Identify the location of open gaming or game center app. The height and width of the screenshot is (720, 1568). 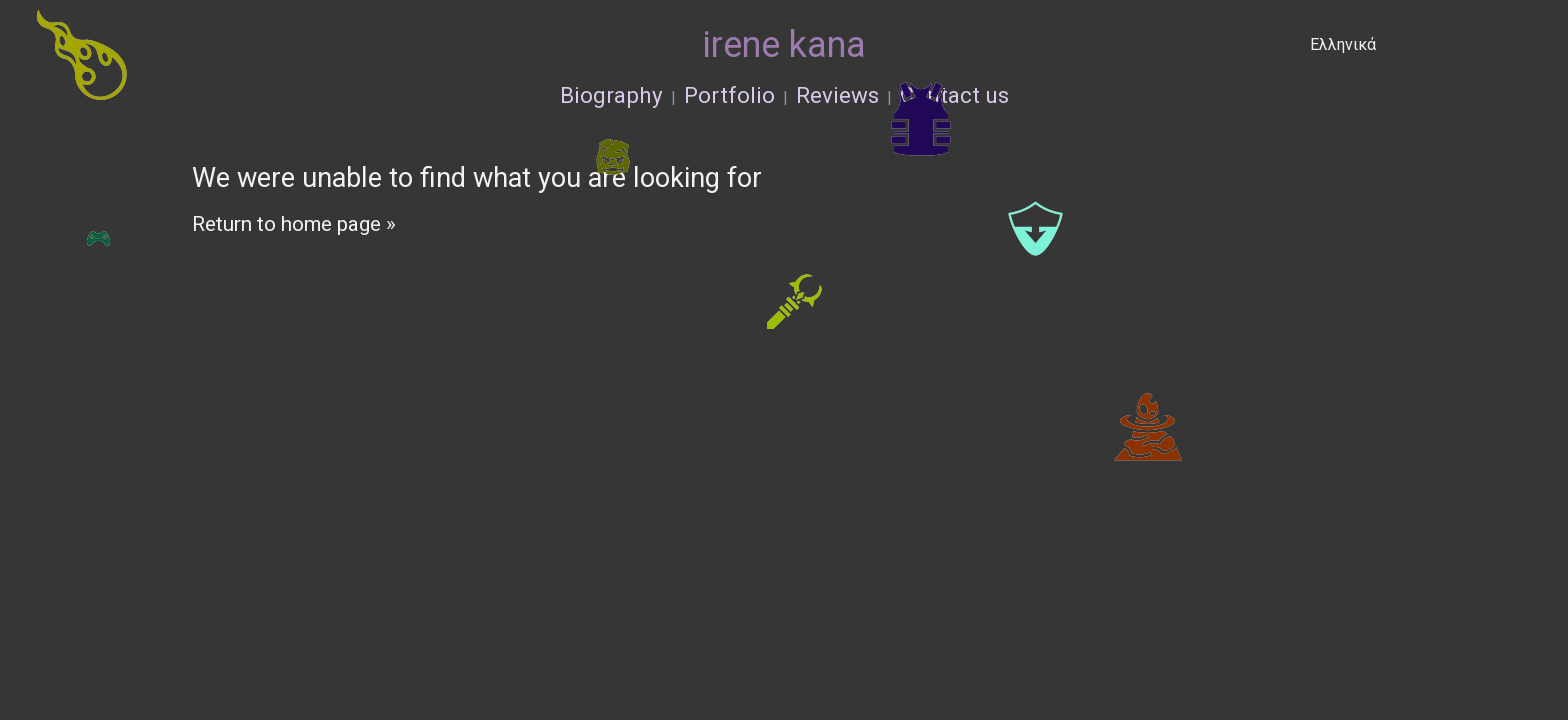
(98, 238).